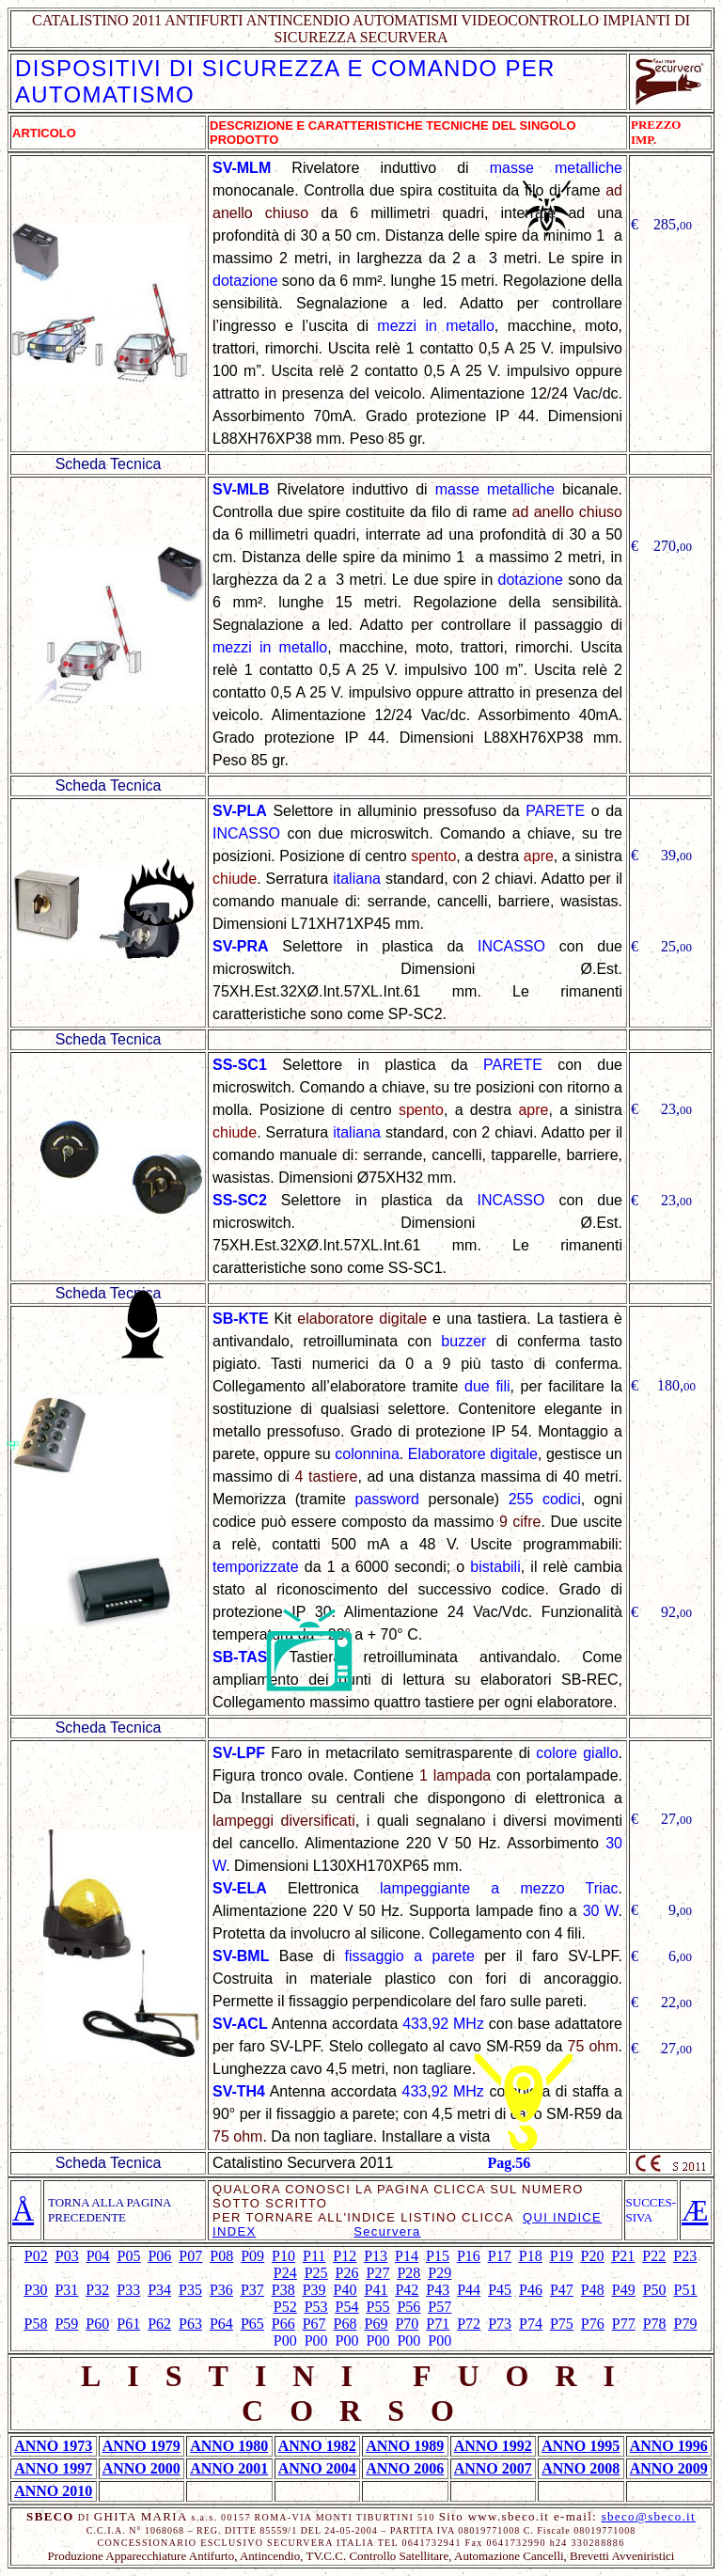 Image resolution: width=722 pixels, height=2576 pixels. What do you see at coordinates (142, 1324) in the screenshot?
I see `select egg pod vehicle or transport` at bounding box center [142, 1324].